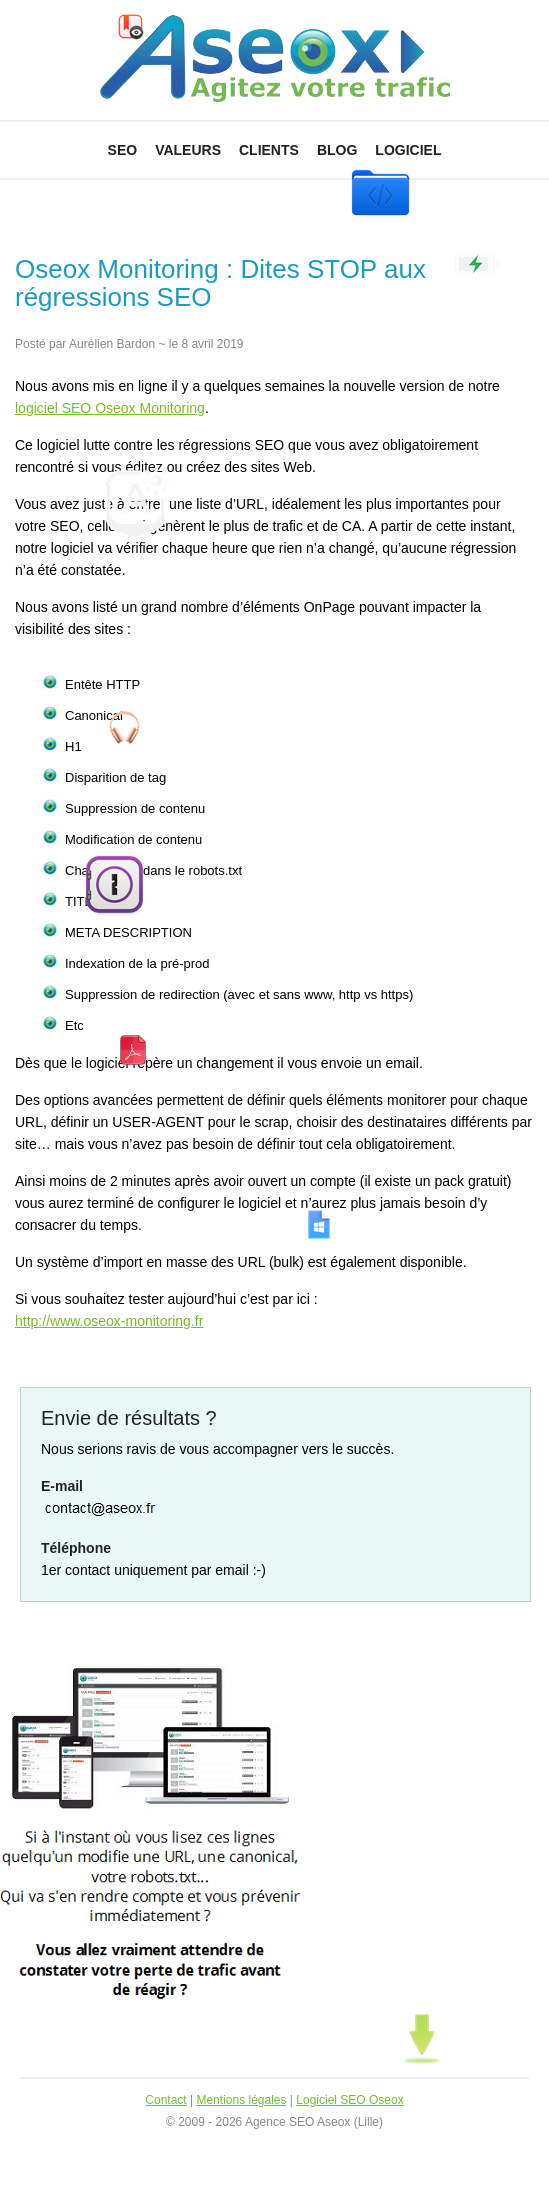  What do you see at coordinates (124, 727) in the screenshot?
I see `airpods max headphones in orange color variant` at bounding box center [124, 727].